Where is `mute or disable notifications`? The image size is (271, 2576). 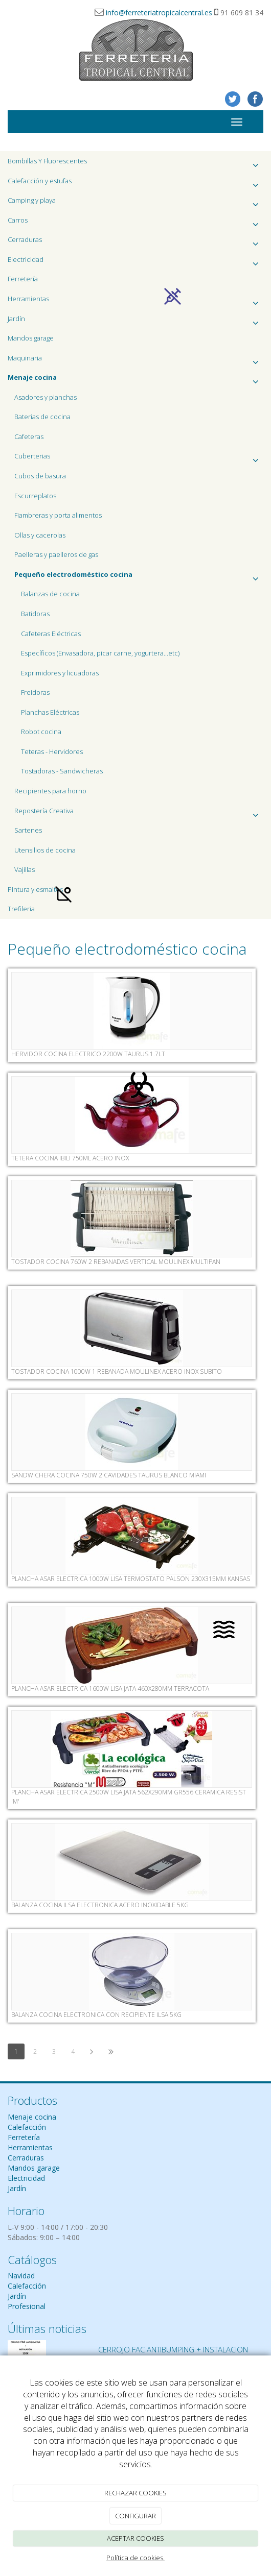
mute or disable notifications is located at coordinates (63, 894).